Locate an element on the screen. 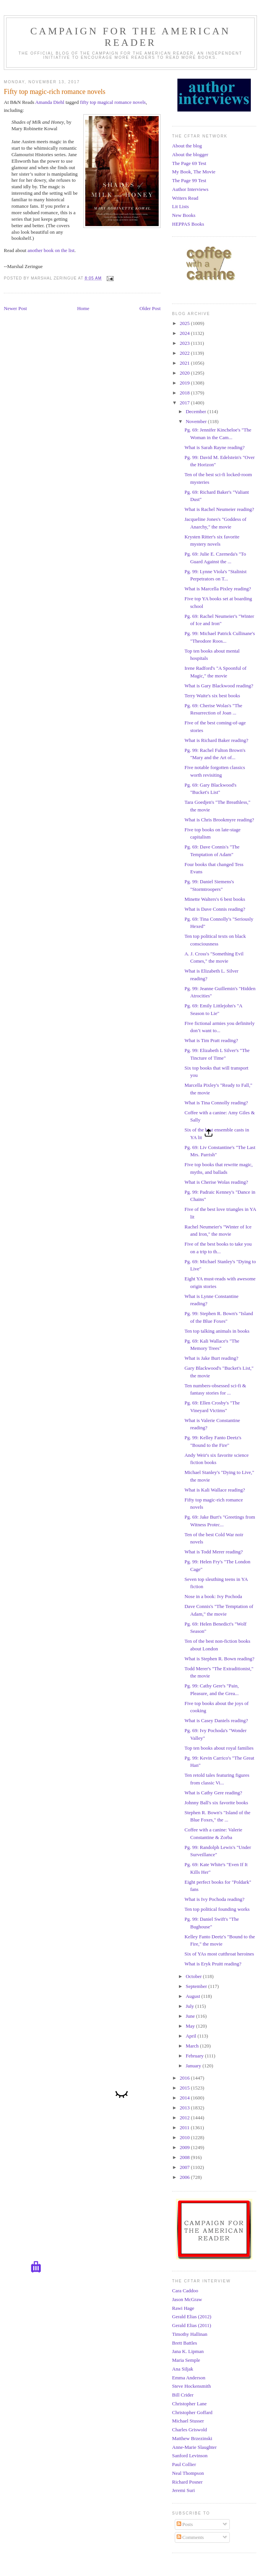  access travel or trip planning features is located at coordinates (36, 2267).